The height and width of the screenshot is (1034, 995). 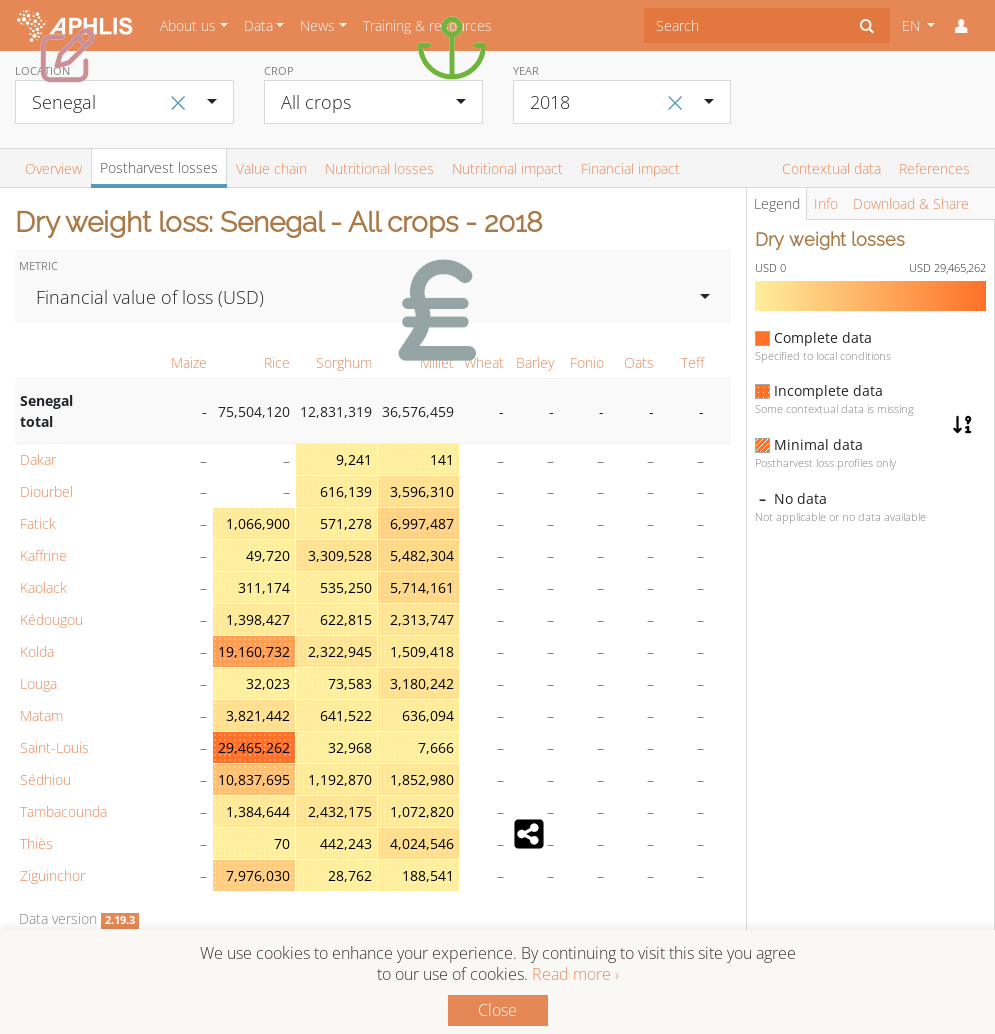 I want to click on edit this item, so click(x=68, y=55).